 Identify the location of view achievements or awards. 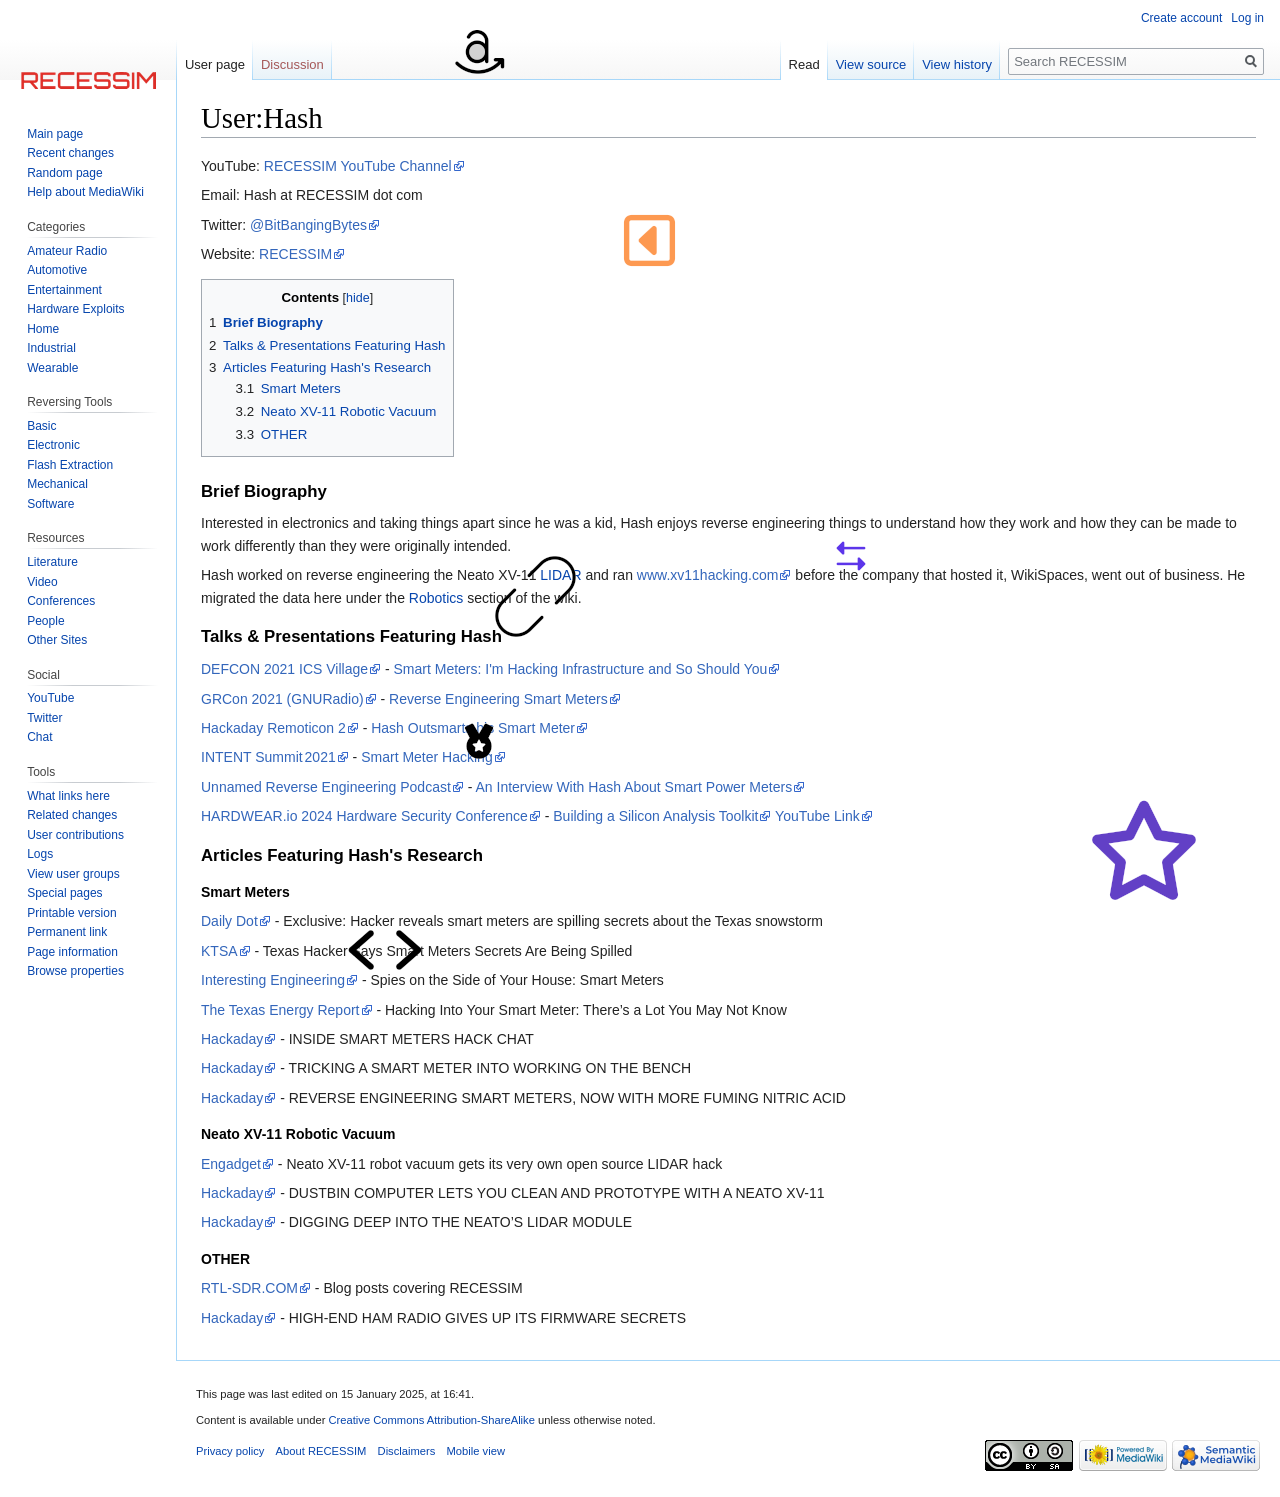
(479, 742).